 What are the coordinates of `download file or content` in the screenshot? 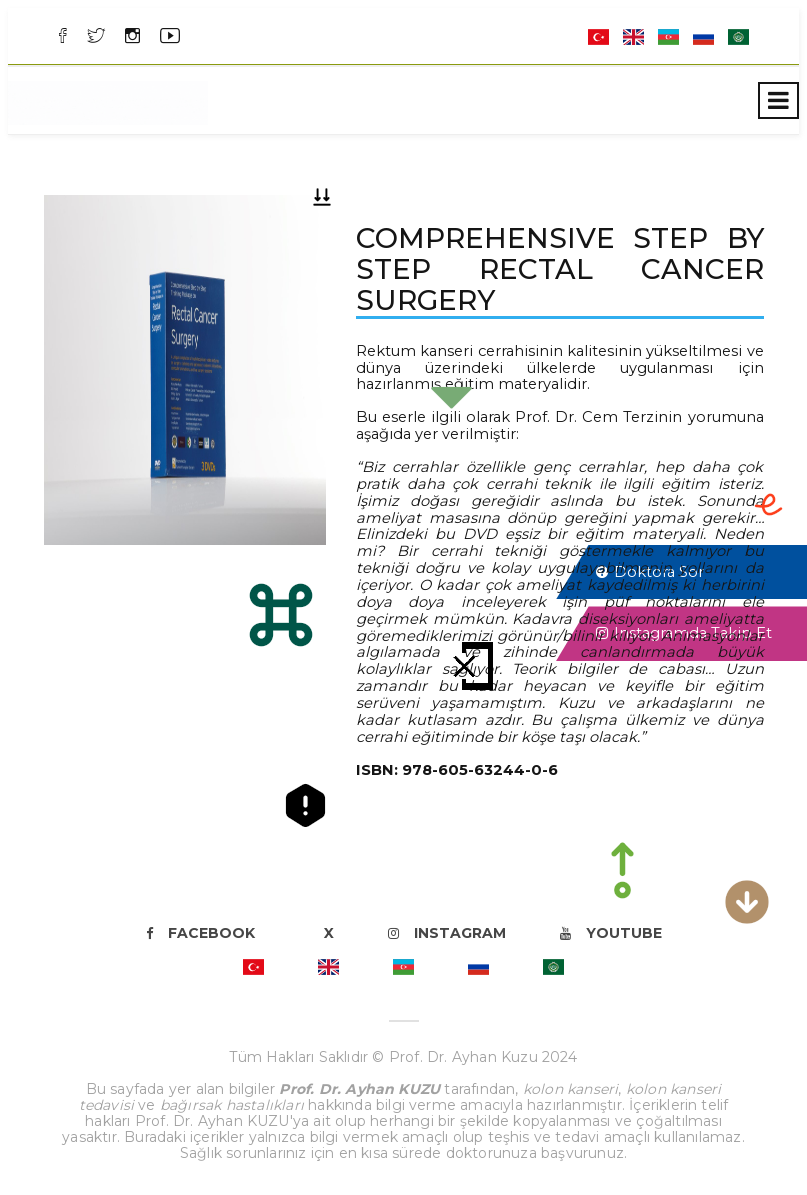 It's located at (747, 902).